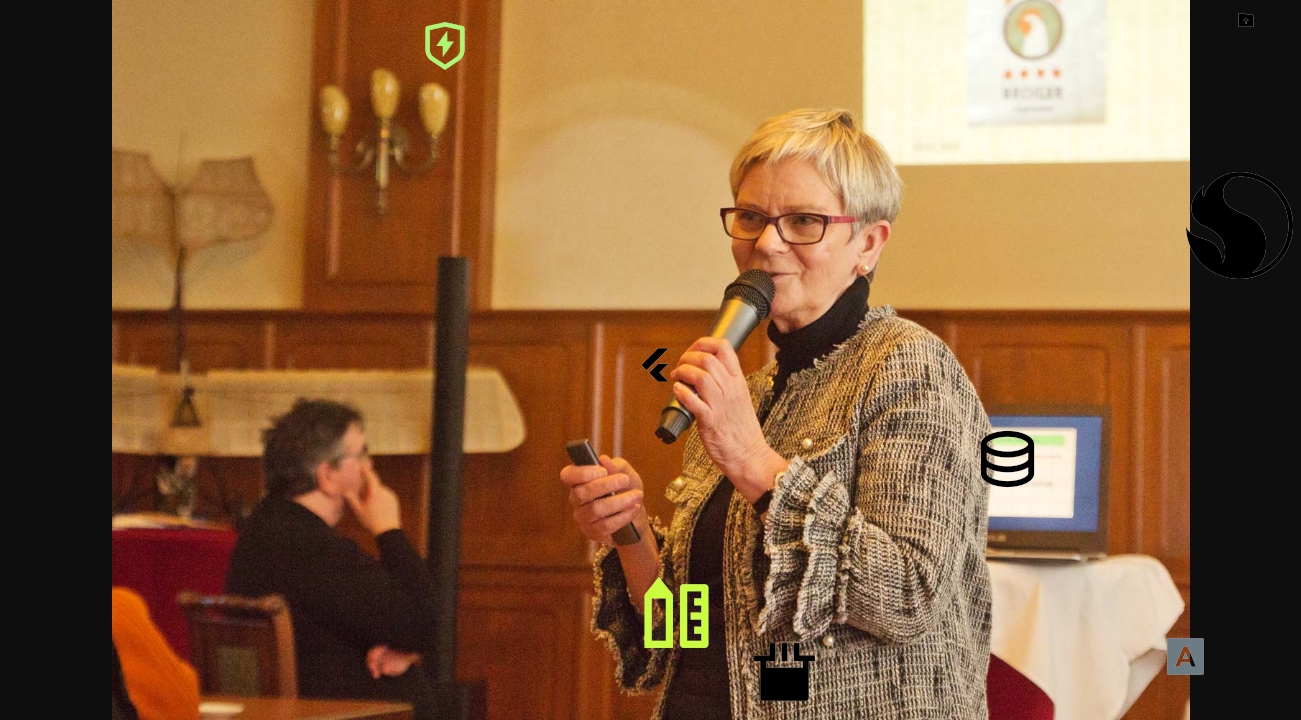  What do you see at coordinates (655, 365) in the screenshot?
I see `flutter framework logo` at bounding box center [655, 365].